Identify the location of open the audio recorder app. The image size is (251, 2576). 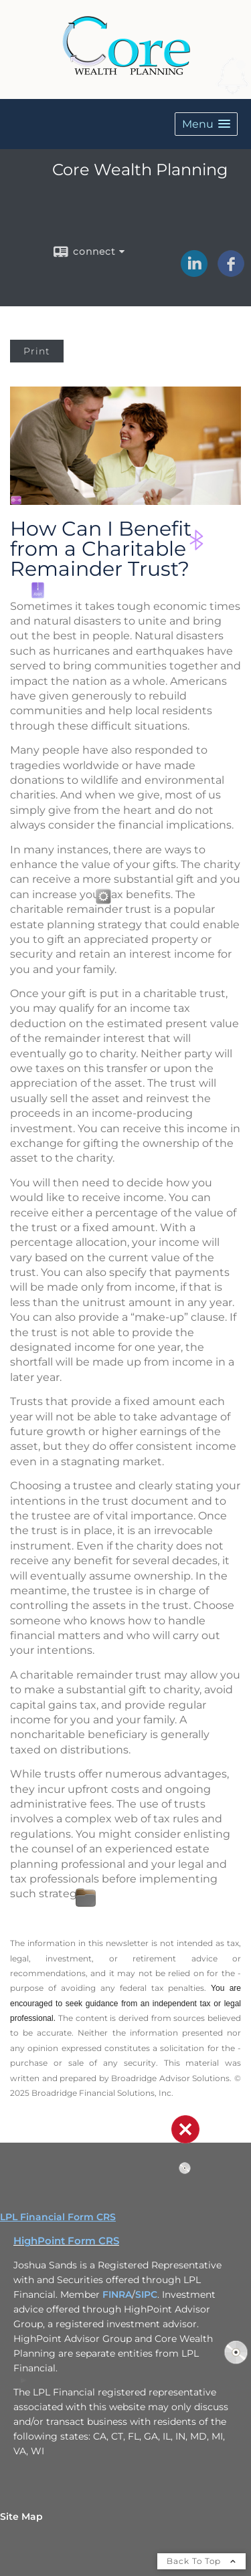
(16, 500).